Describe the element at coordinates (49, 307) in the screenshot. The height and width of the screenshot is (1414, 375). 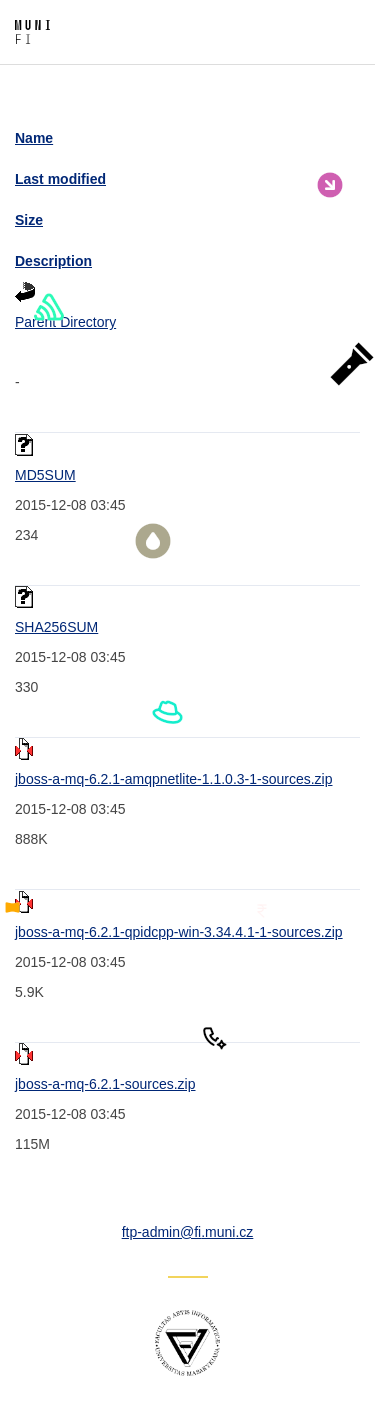
I see `sentry error monitoring integration` at that location.